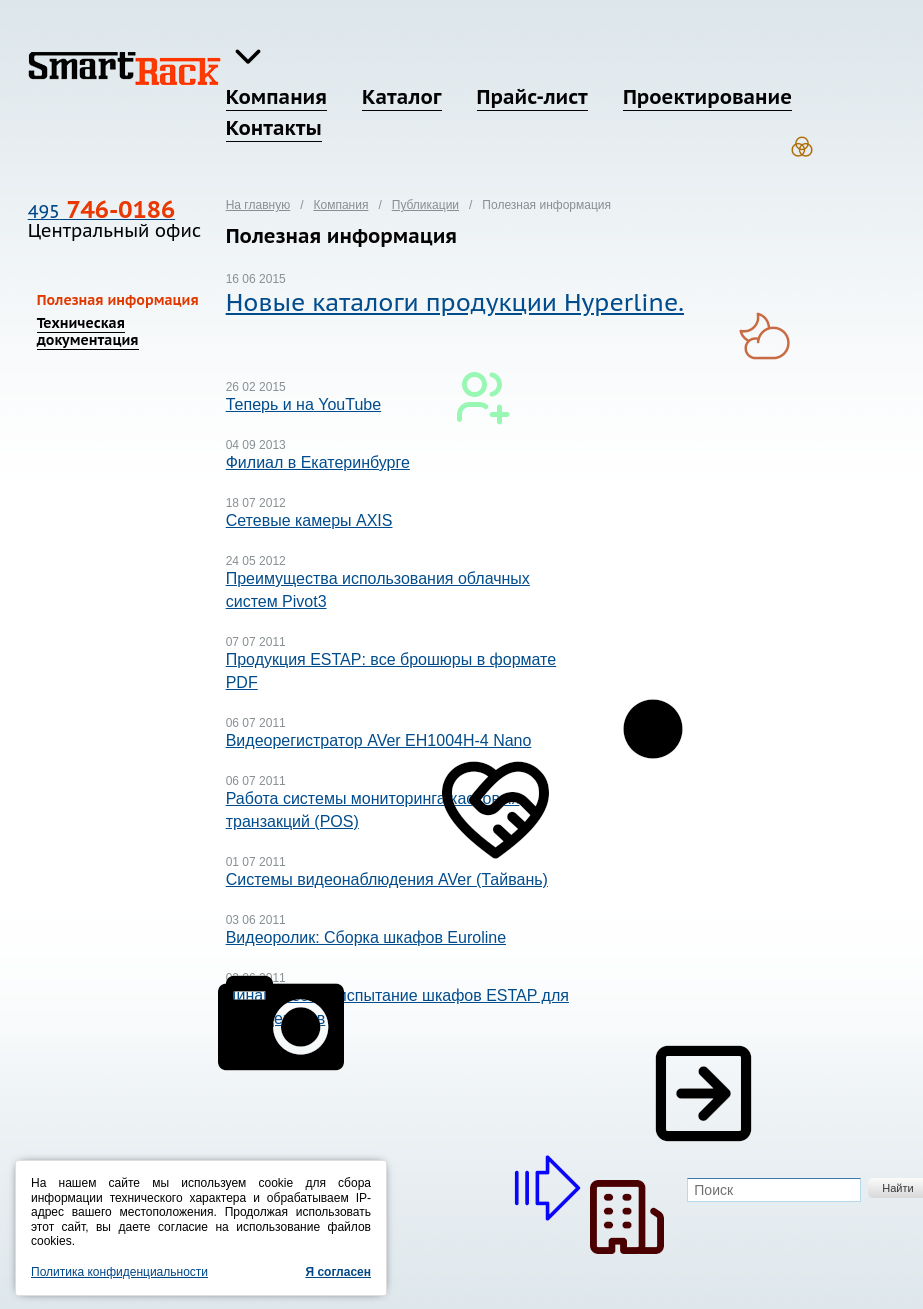 This screenshot has height=1309, width=923. I want to click on indicates overlapping or shared data between three sets, so click(802, 147).